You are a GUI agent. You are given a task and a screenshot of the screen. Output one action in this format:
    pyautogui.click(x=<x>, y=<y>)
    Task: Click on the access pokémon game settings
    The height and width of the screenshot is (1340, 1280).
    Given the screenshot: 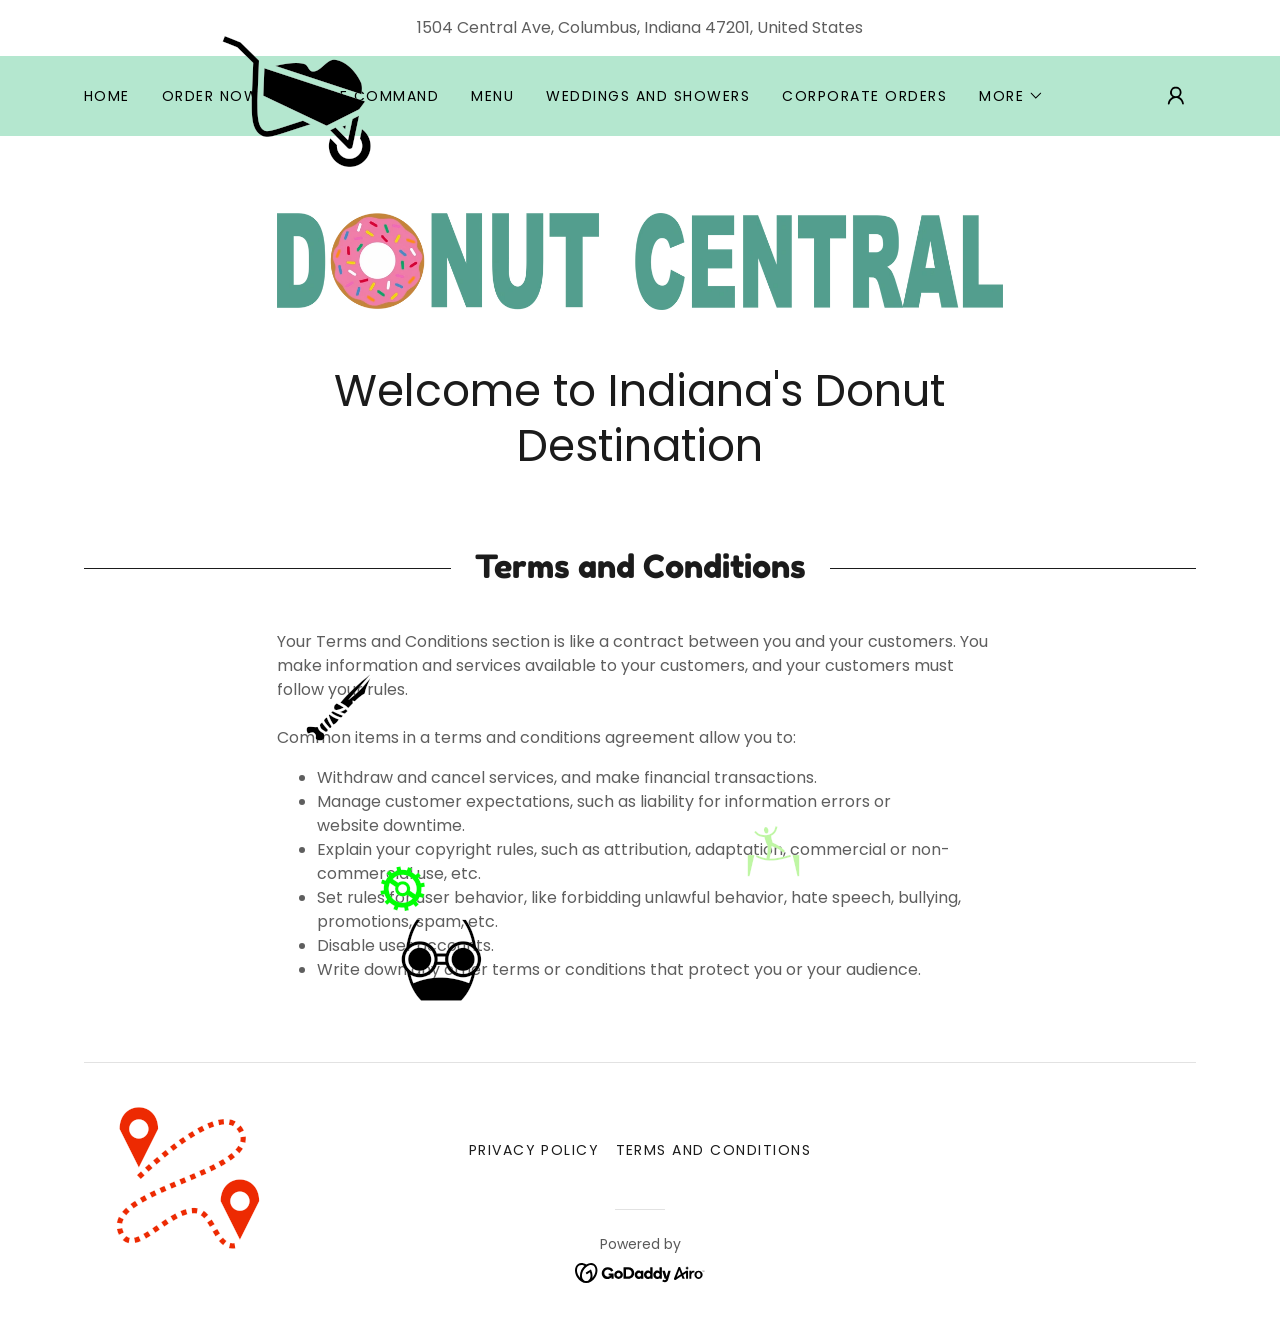 What is the action you would take?
    pyautogui.click(x=402, y=888)
    